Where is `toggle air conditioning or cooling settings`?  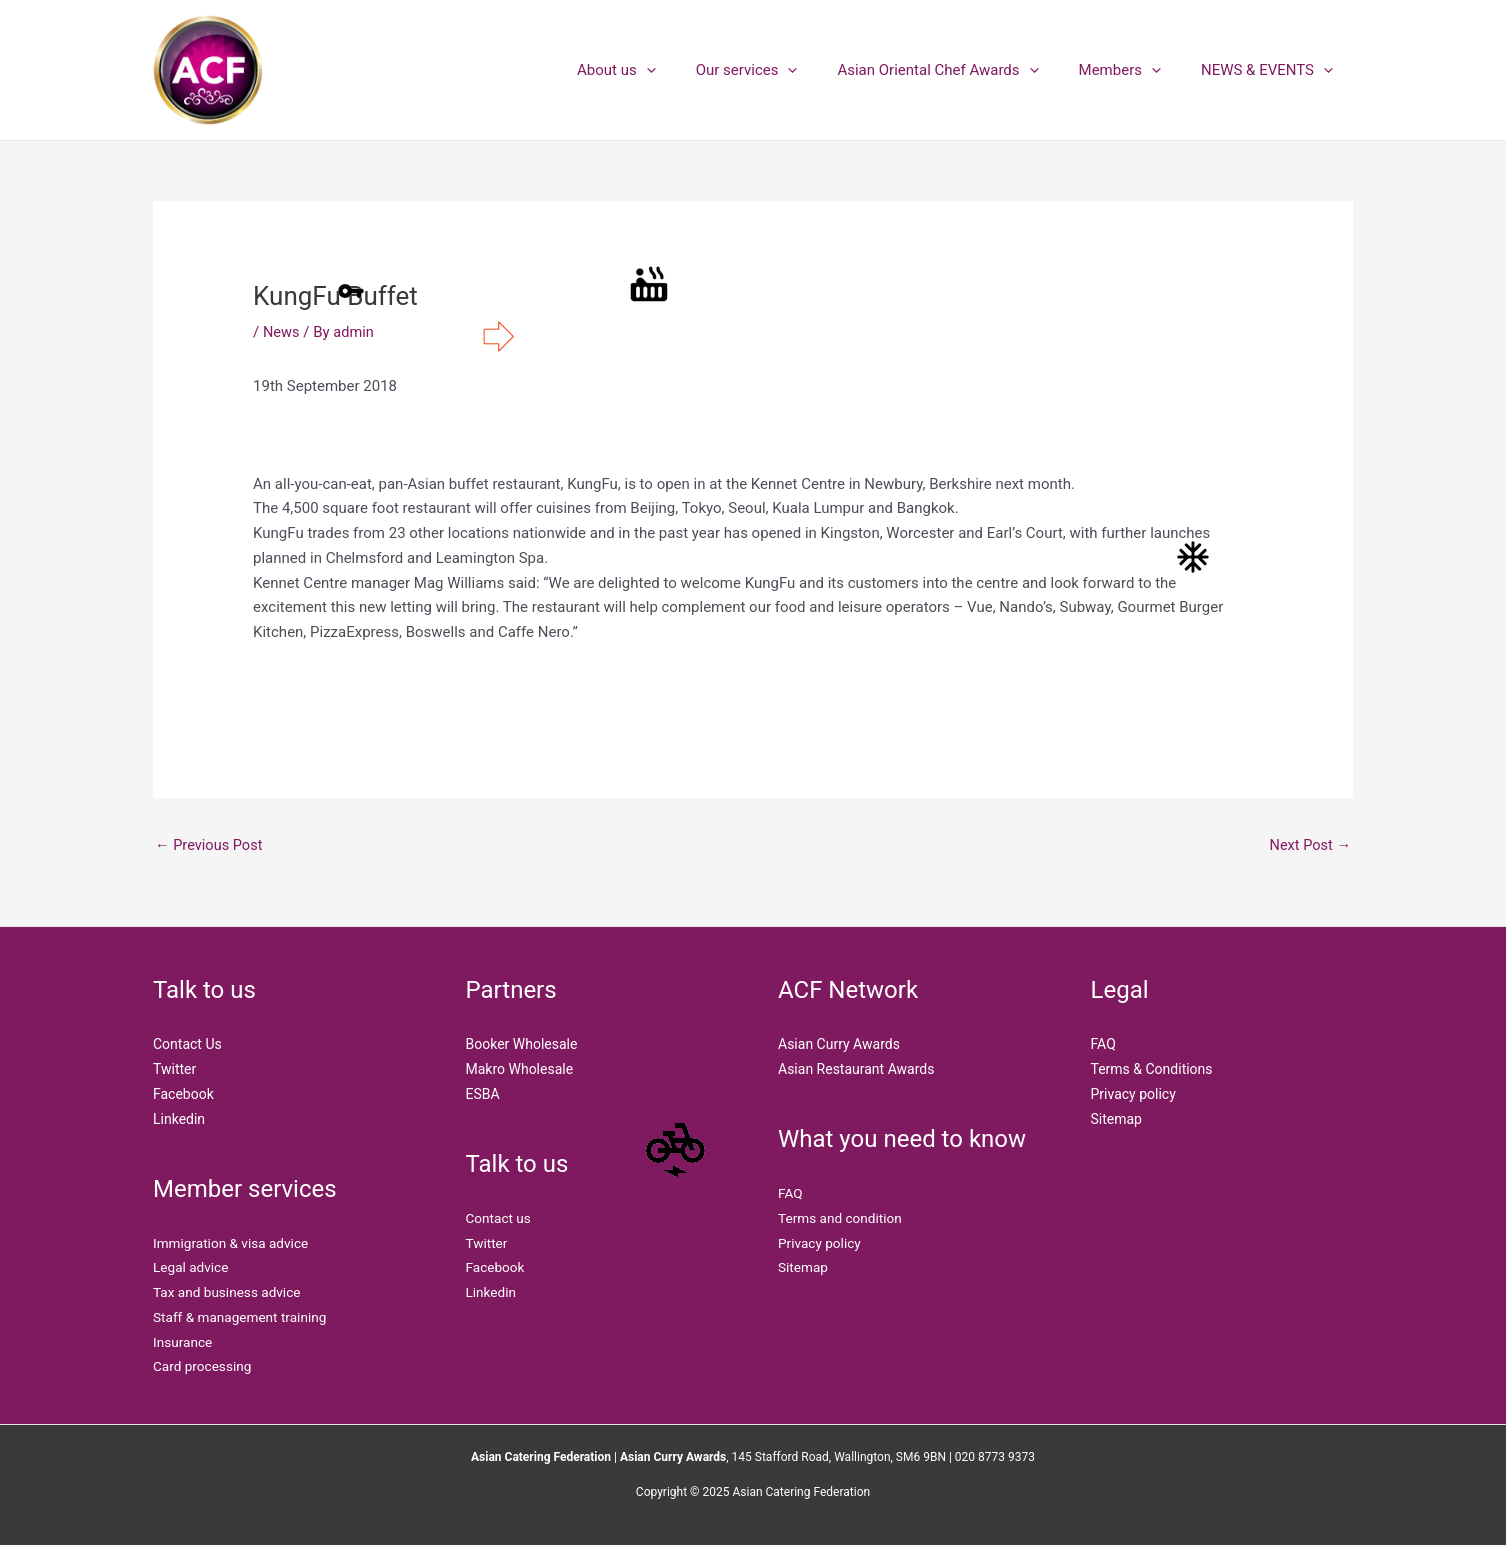
toggle air conditioning or cooling settings is located at coordinates (1193, 557).